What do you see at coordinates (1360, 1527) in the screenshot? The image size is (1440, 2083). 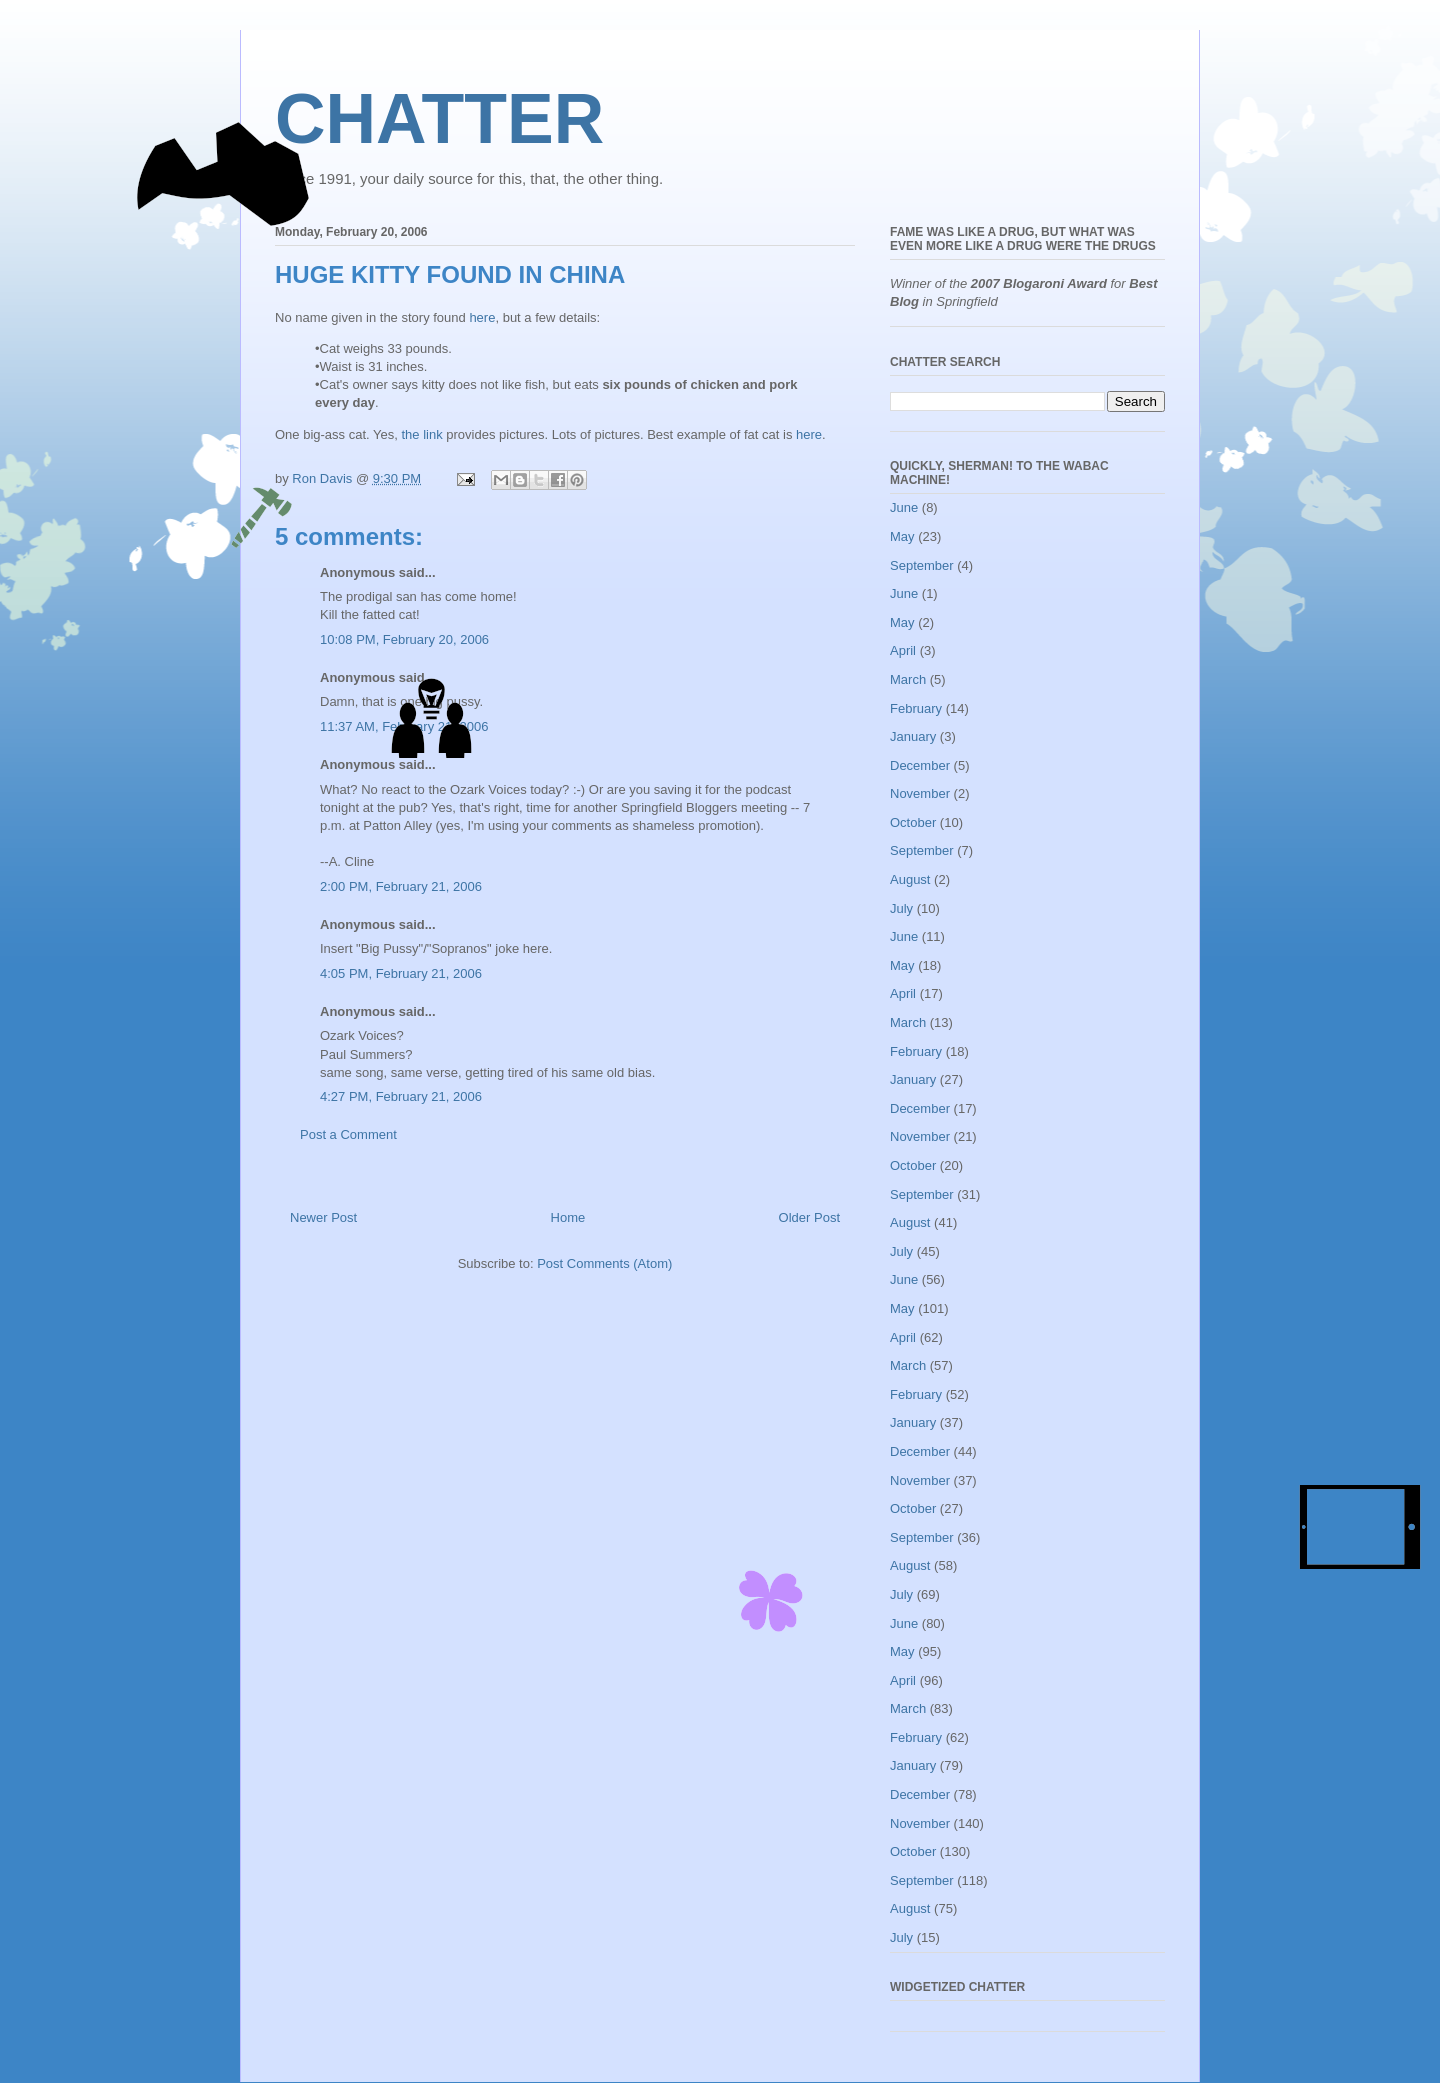 I see `switch to tablet view or layout` at bounding box center [1360, 1527].